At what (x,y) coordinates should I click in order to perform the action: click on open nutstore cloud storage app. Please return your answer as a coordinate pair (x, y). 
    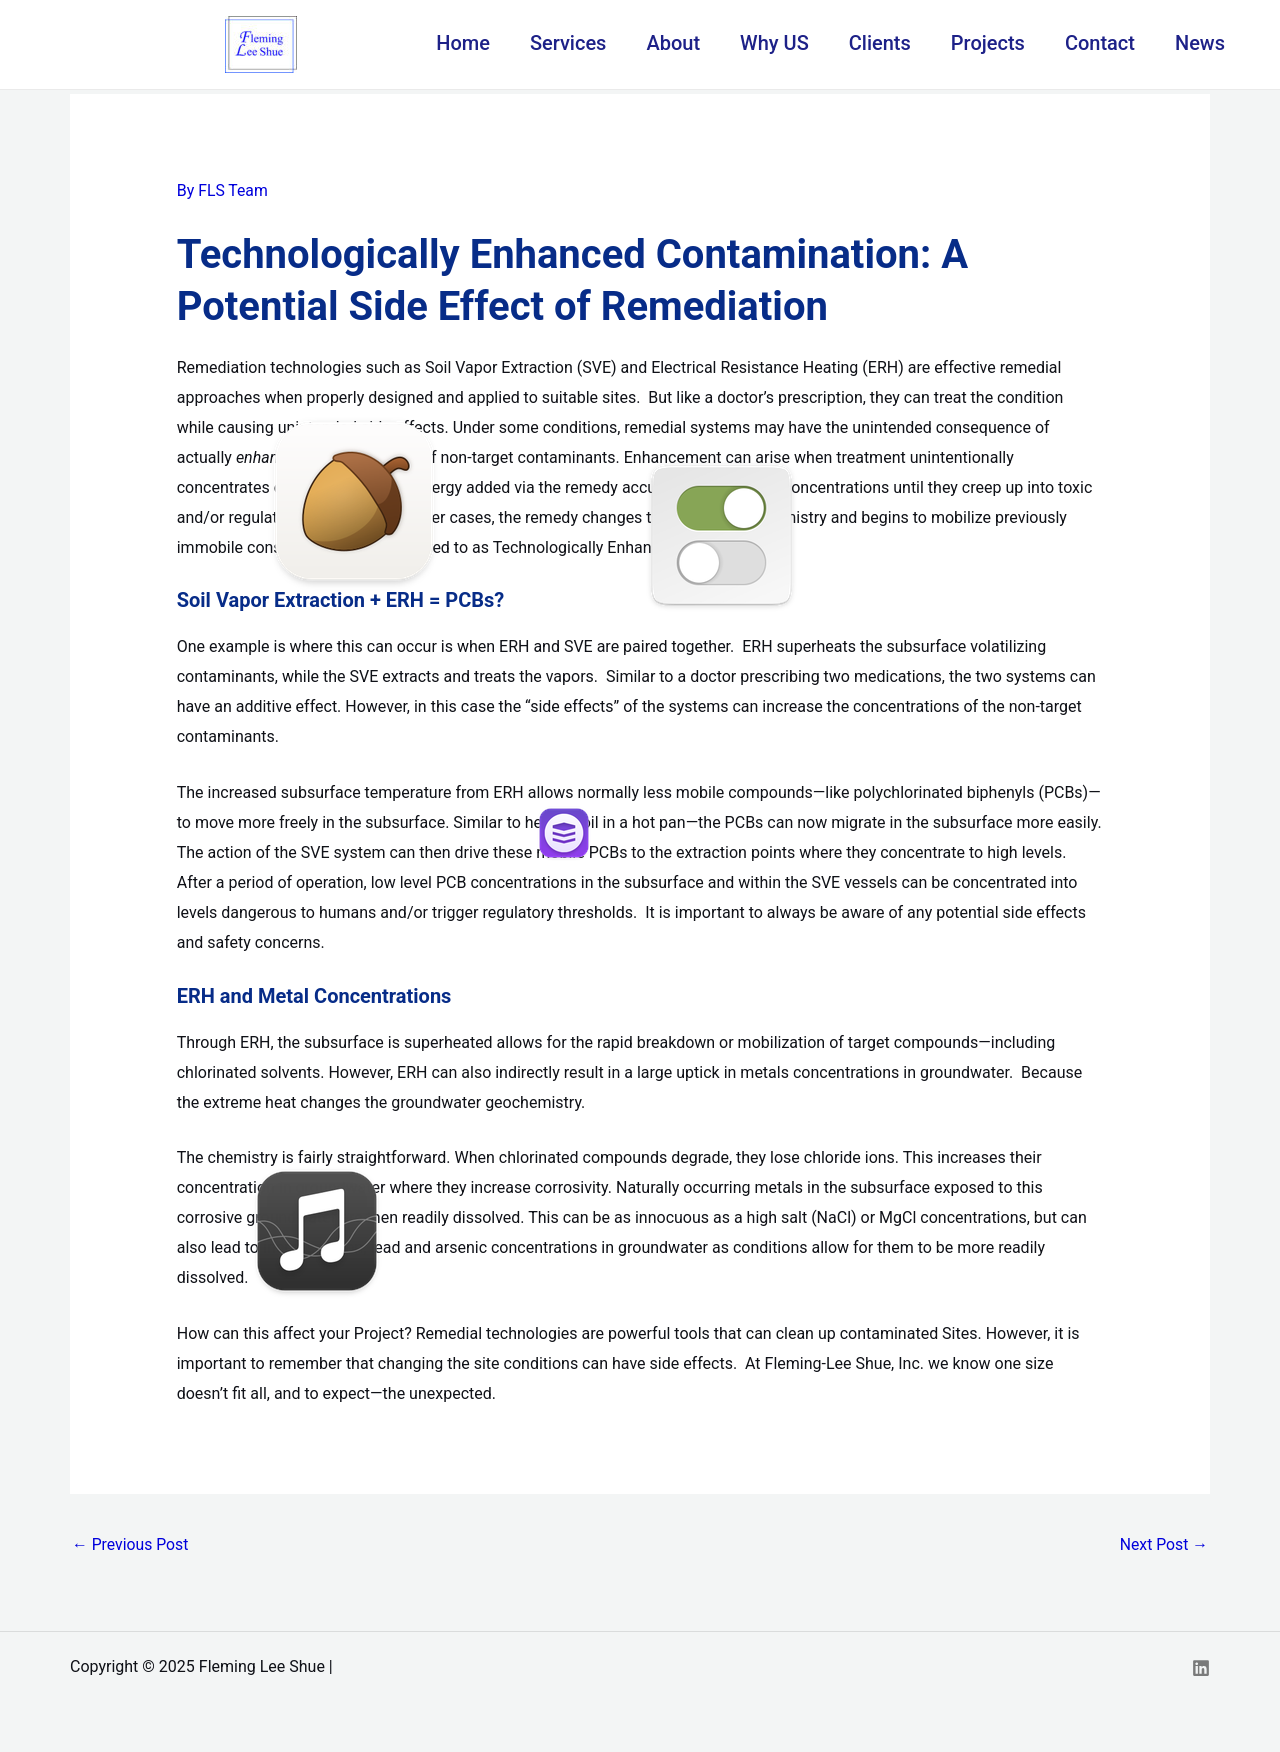
    Looking at the image, I should click on (354, 501).